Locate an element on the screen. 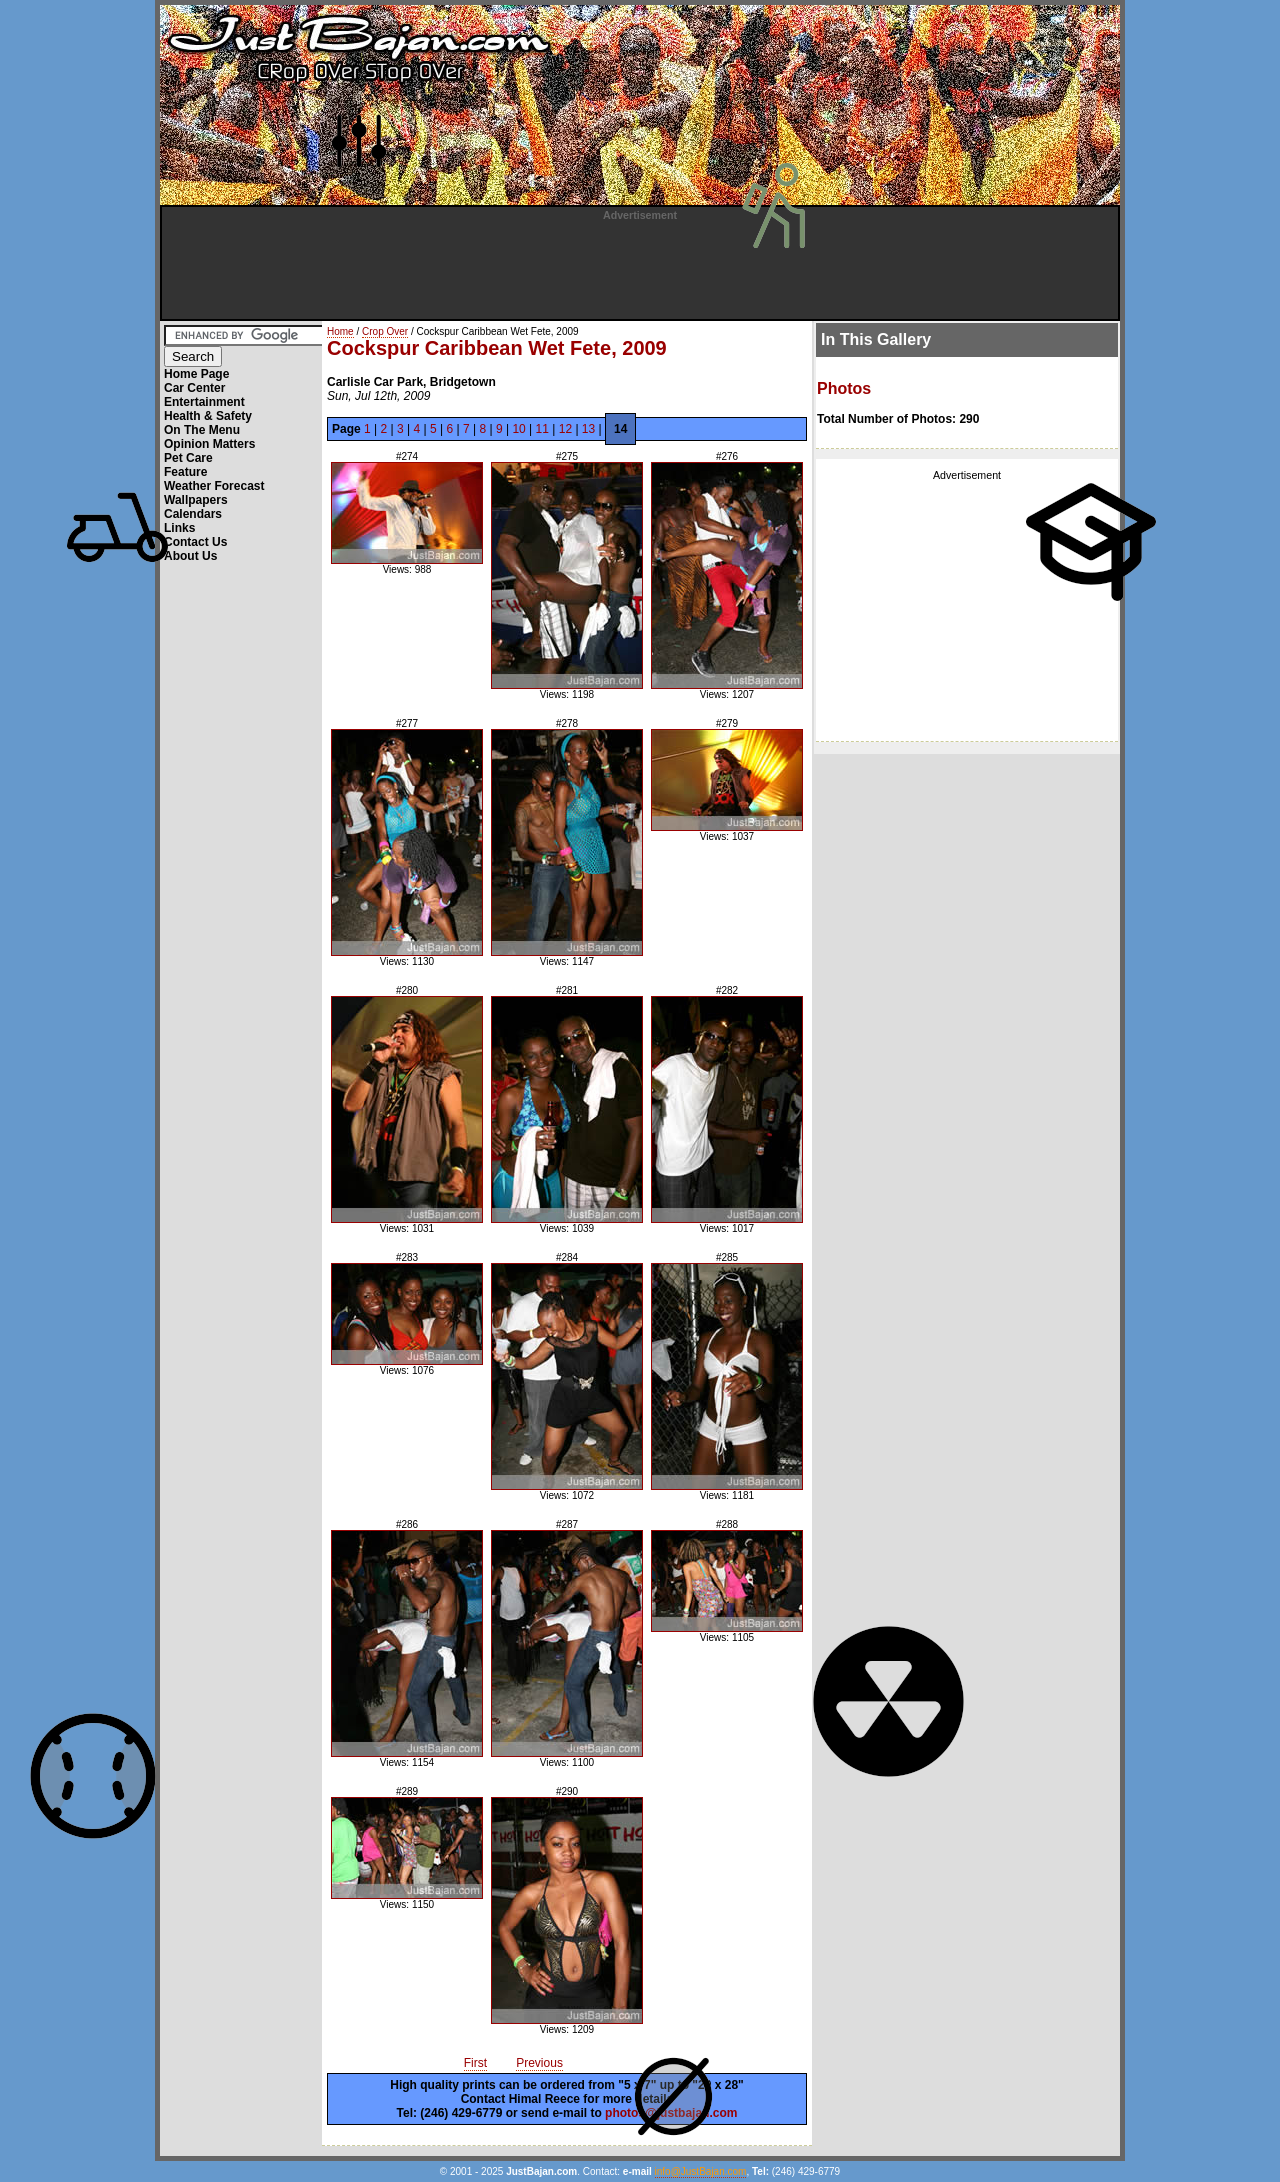 The height and width of the screenshot is (2182, 1280). access education or learning resources is located at coordinates (1091, 538).